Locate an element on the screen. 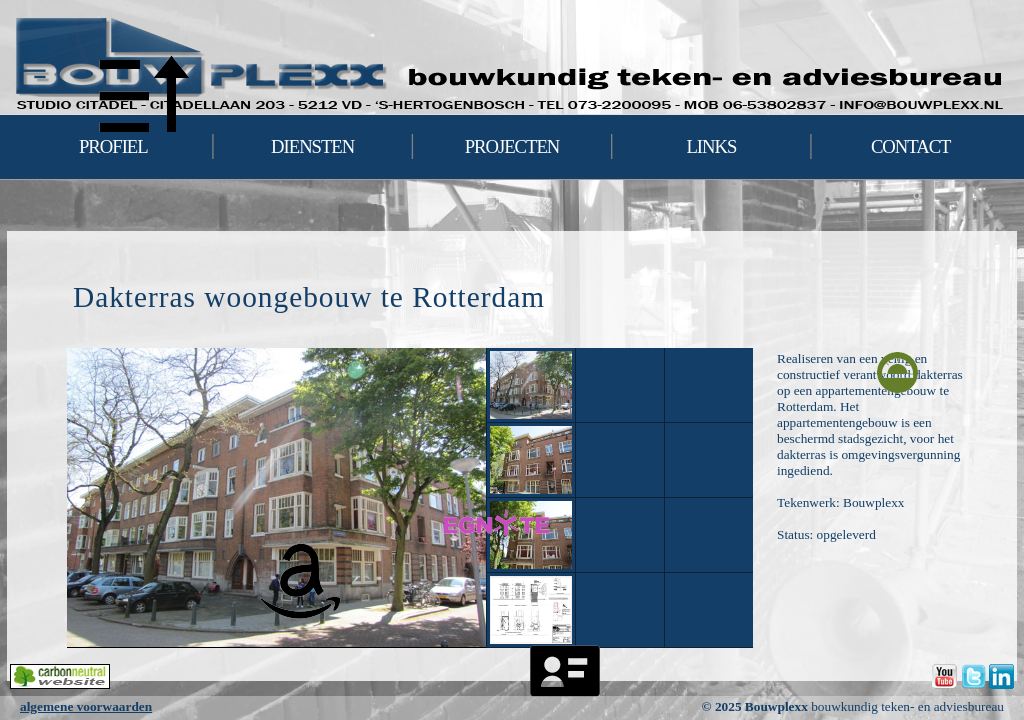 The image size is (1024, 720). view your profile or identification details is located at coordinates (565, 671).